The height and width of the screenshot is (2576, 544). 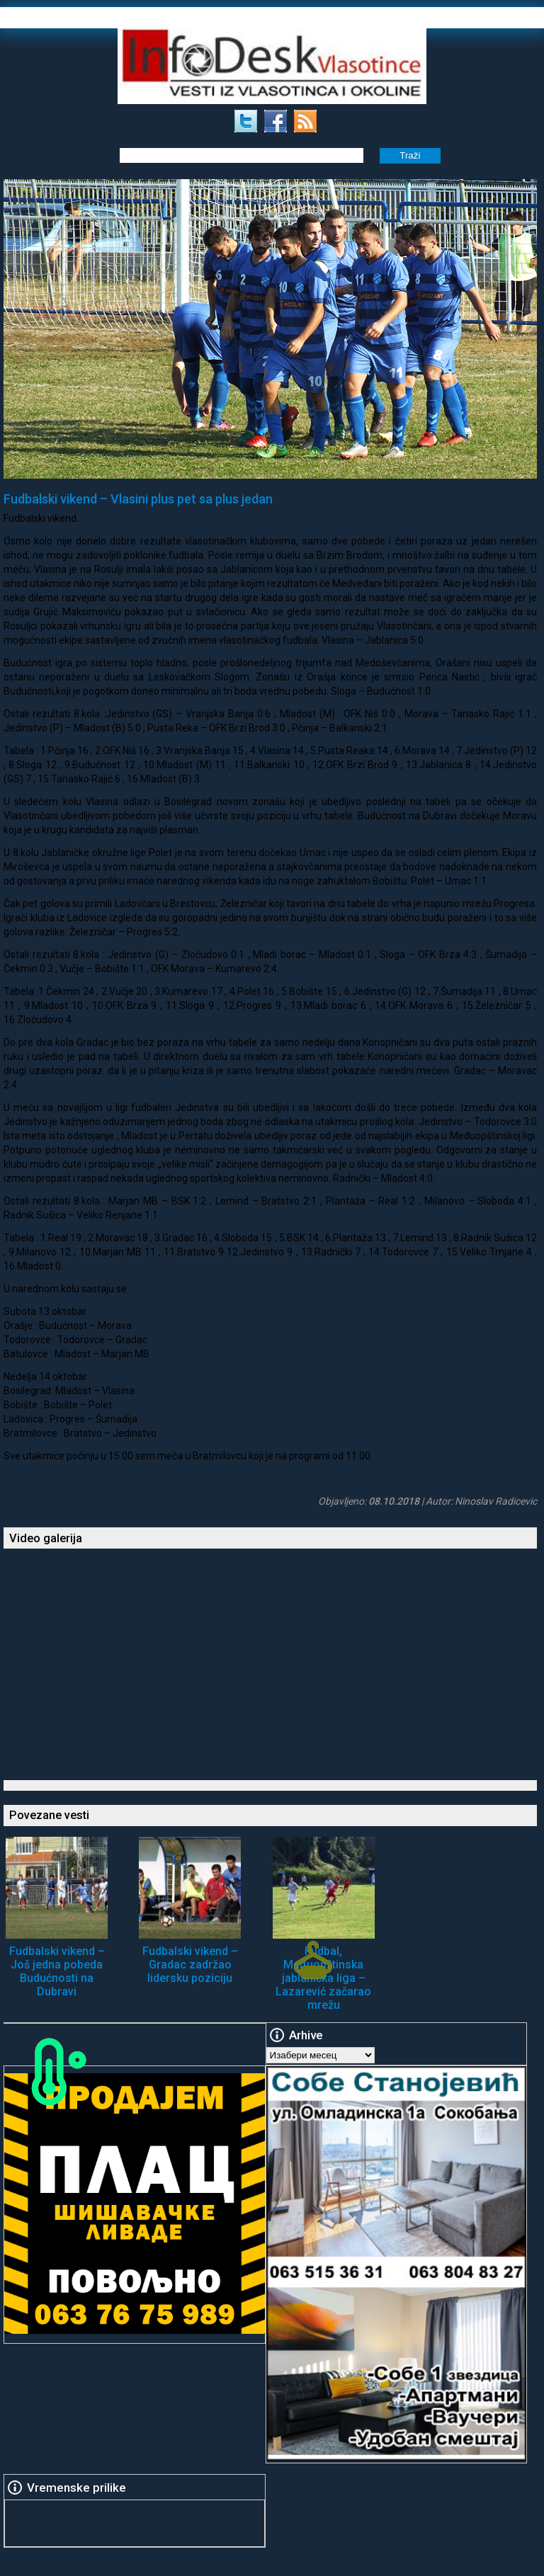 What do you see at coordinates (313, 1960) in the screenshot?
I see `browse clothing or wardrobe items` at bounding box center [313, 1960].